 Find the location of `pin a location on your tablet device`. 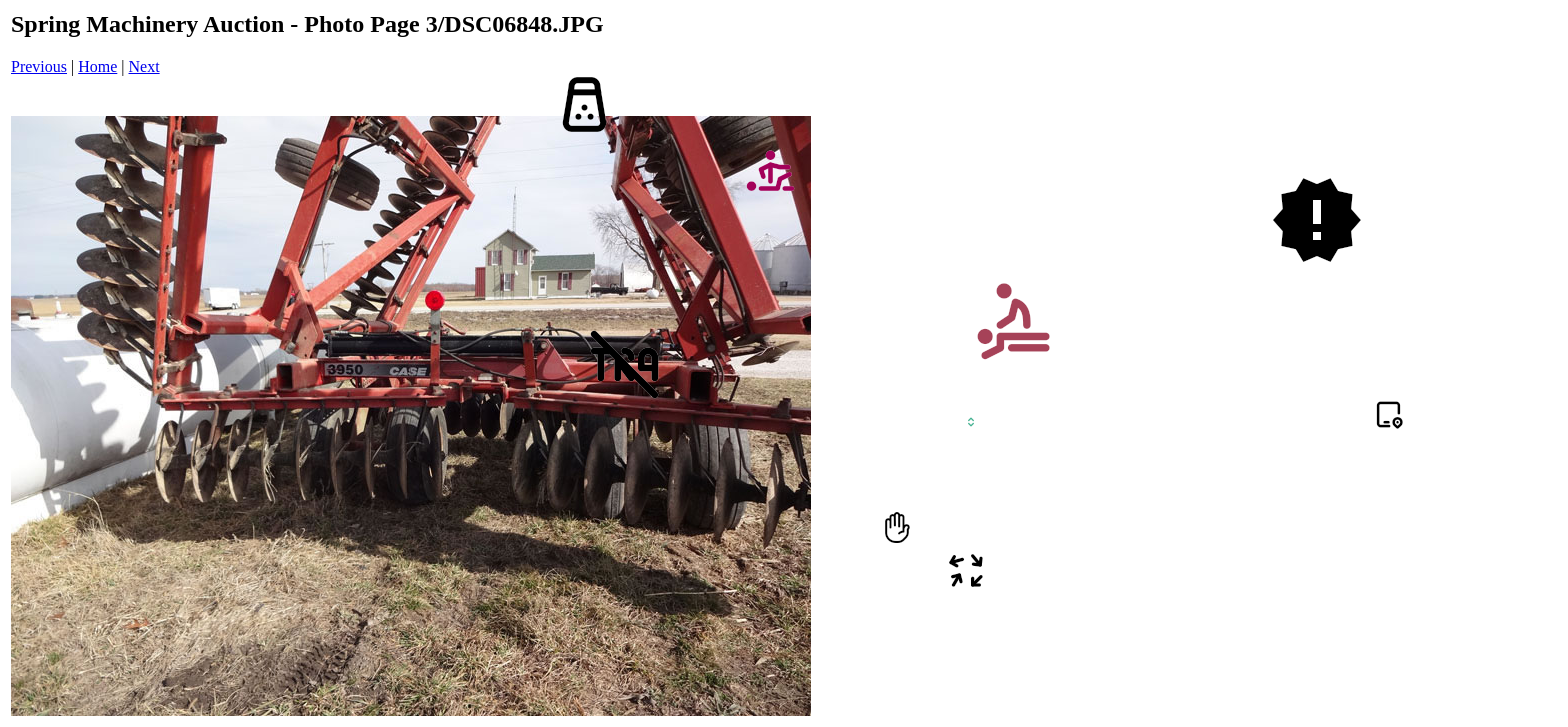

pin a location on your tablet device is located at coordinates (1388, 414).